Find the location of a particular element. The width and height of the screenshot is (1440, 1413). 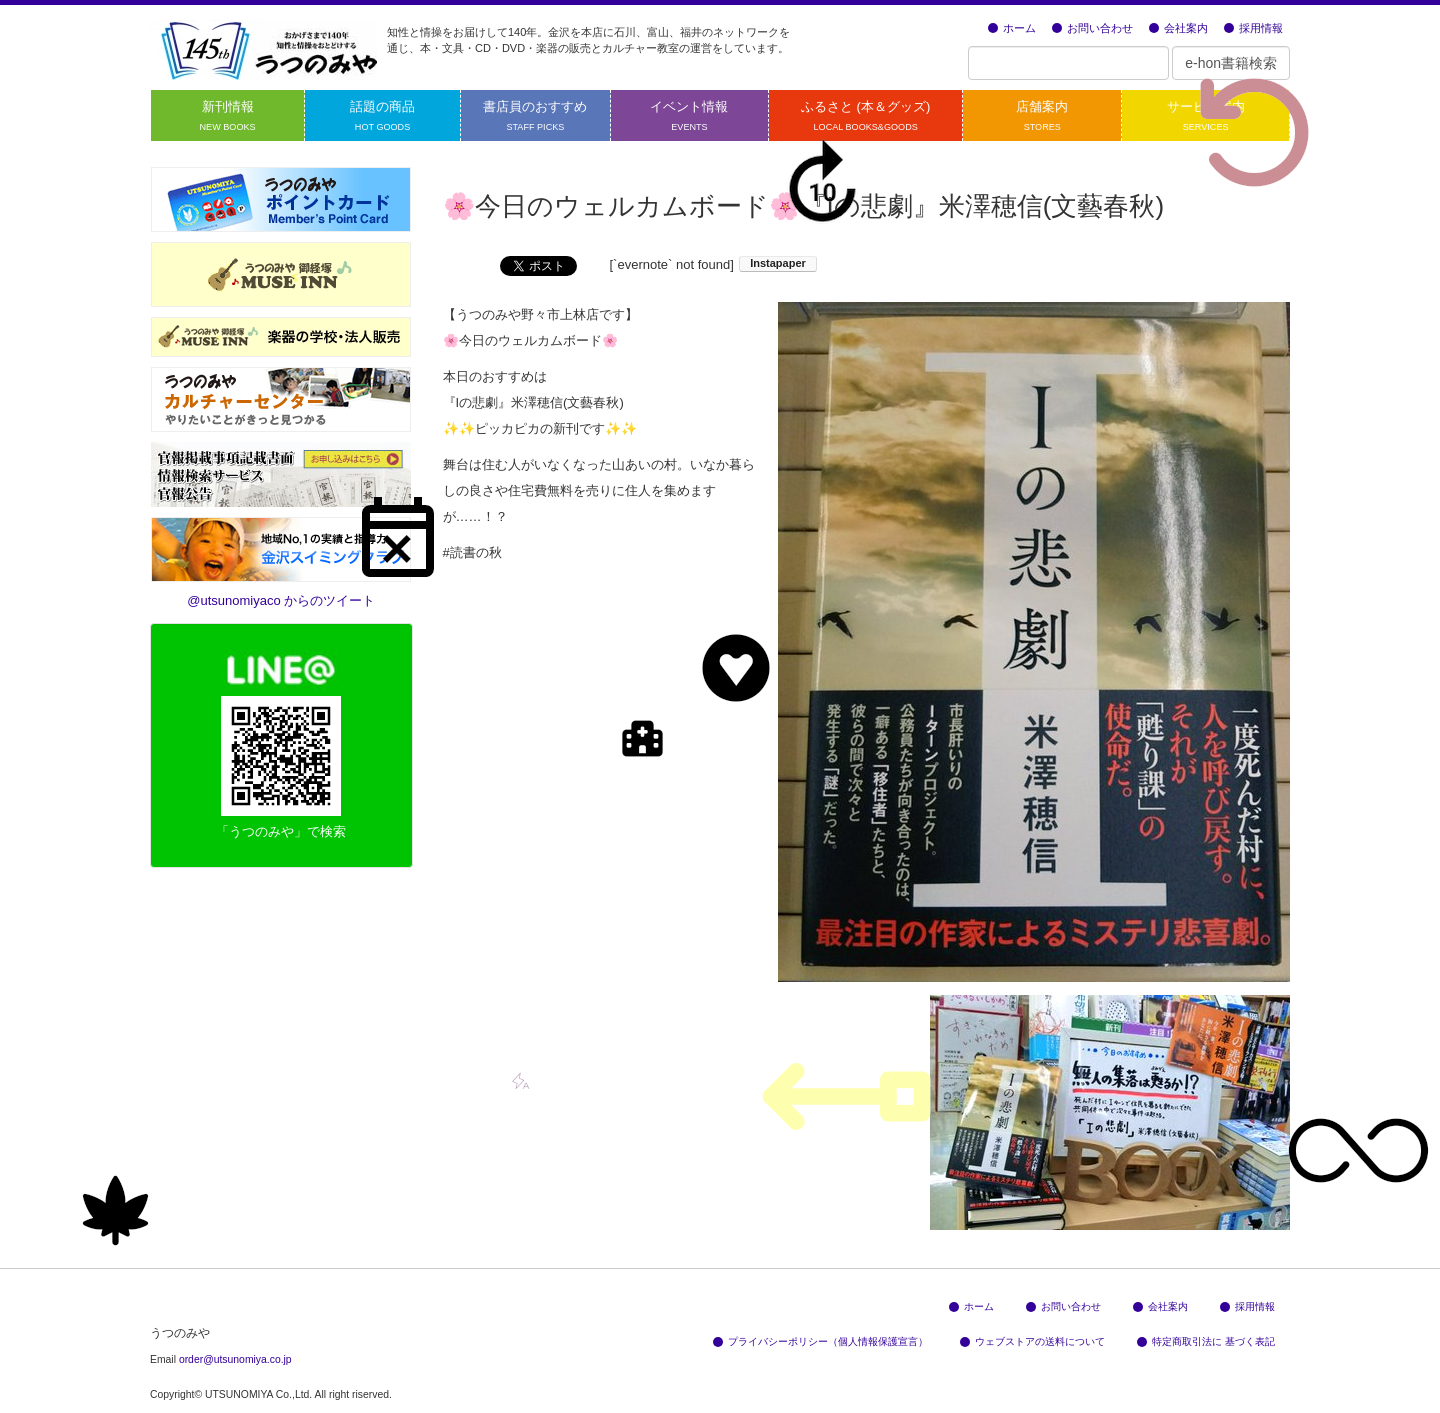

indicates unlimited or infinite content is located at coordinates (1358, 1150).